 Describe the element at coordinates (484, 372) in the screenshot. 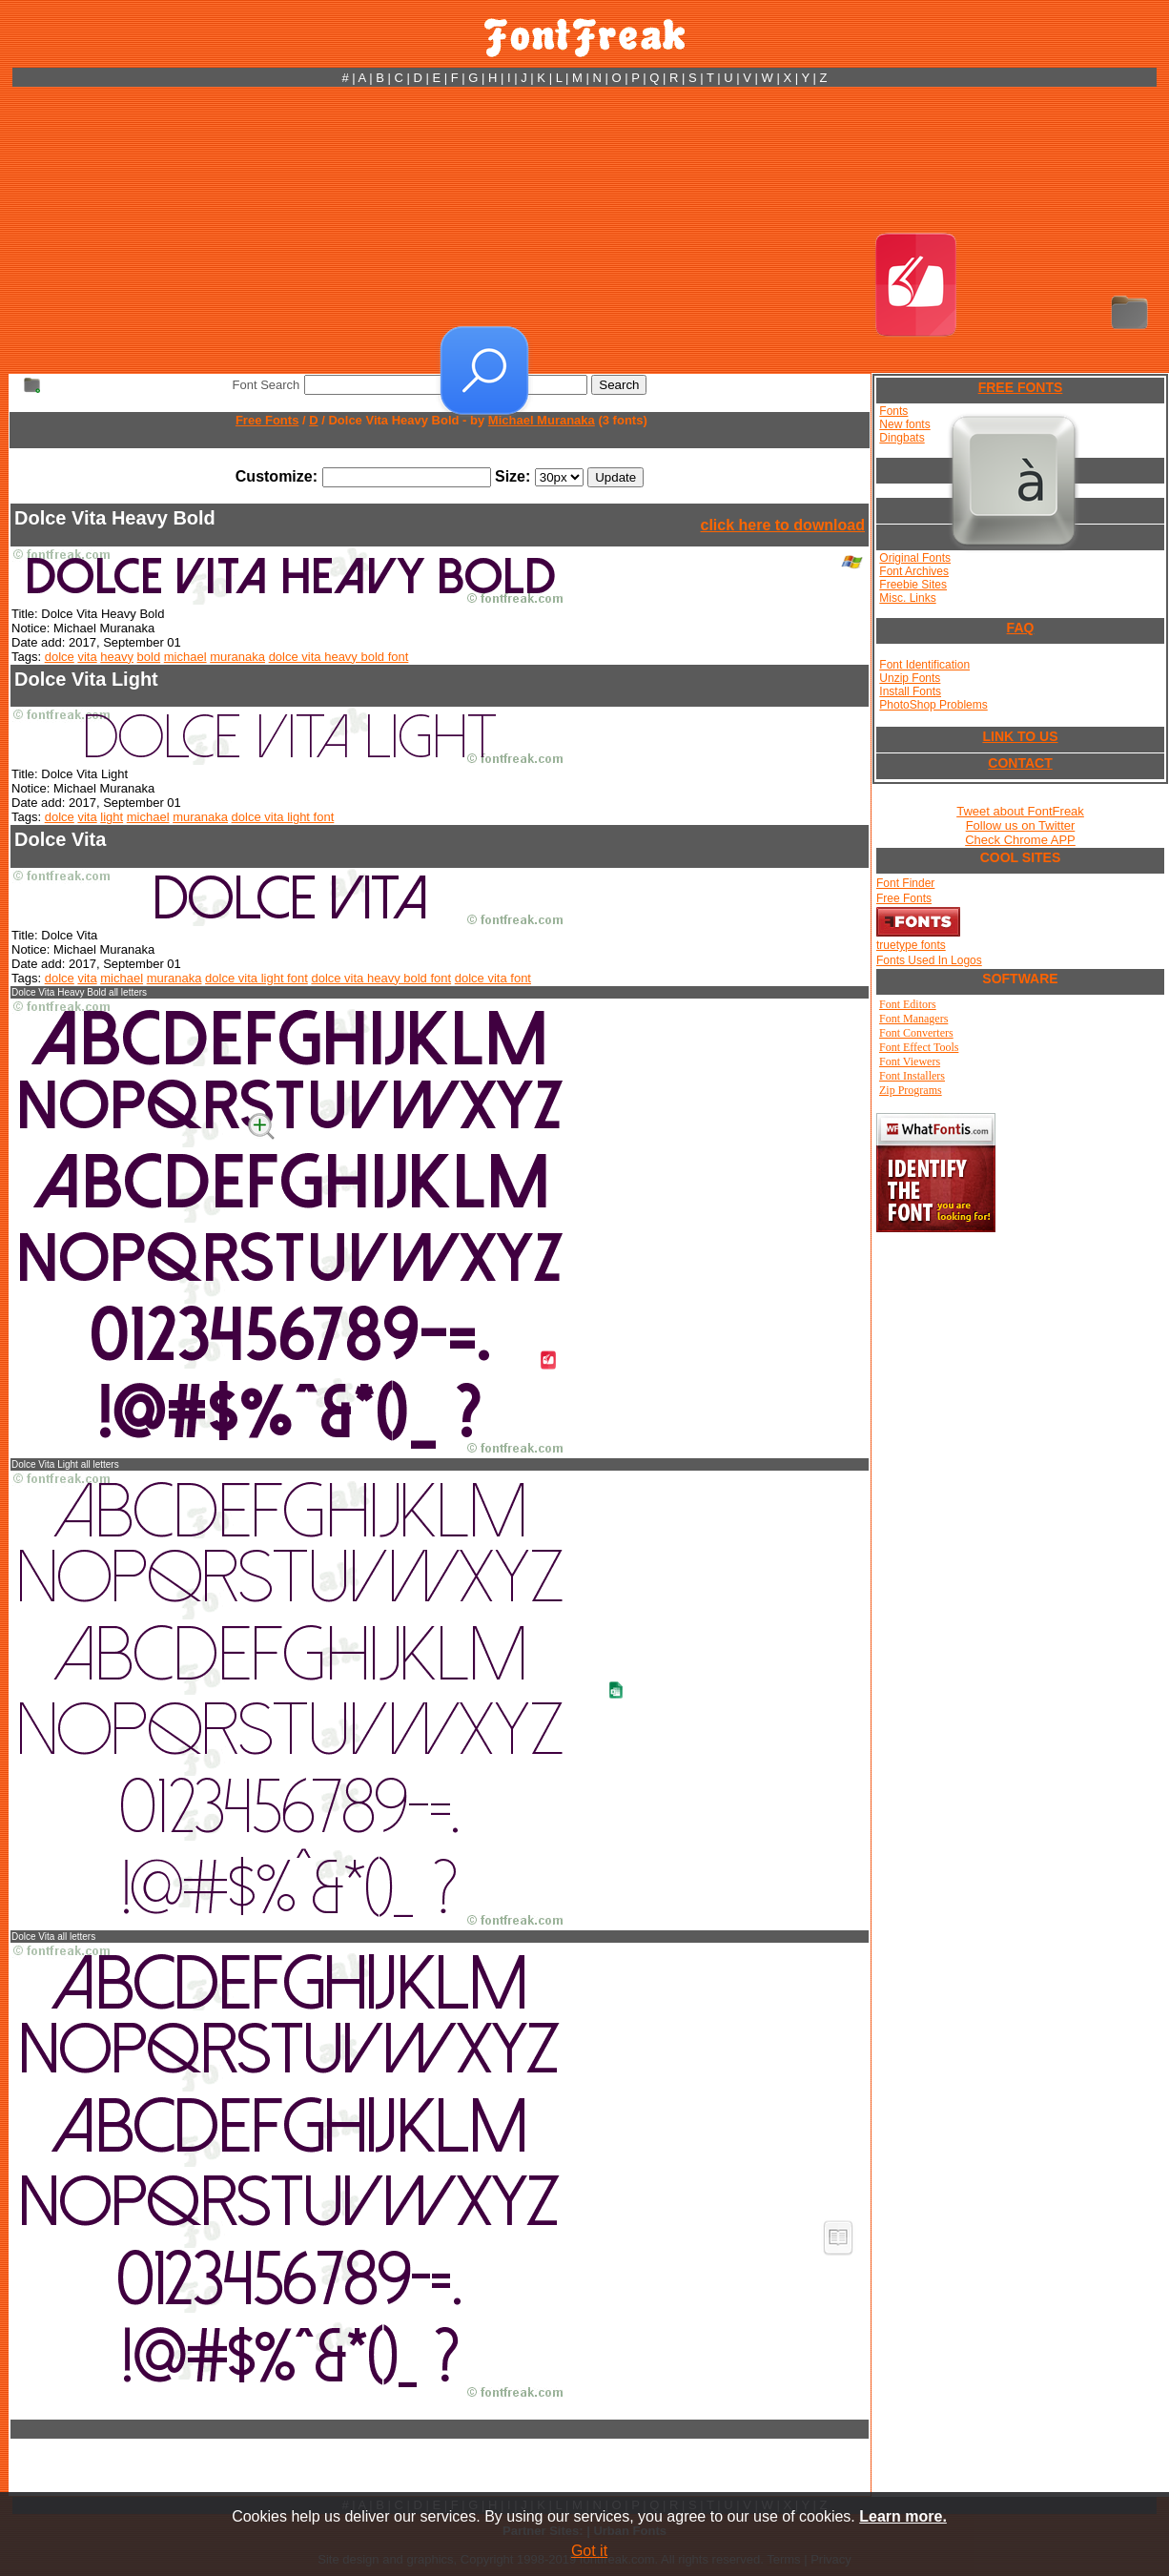

I see `open search or spotlight functionality` at that location.